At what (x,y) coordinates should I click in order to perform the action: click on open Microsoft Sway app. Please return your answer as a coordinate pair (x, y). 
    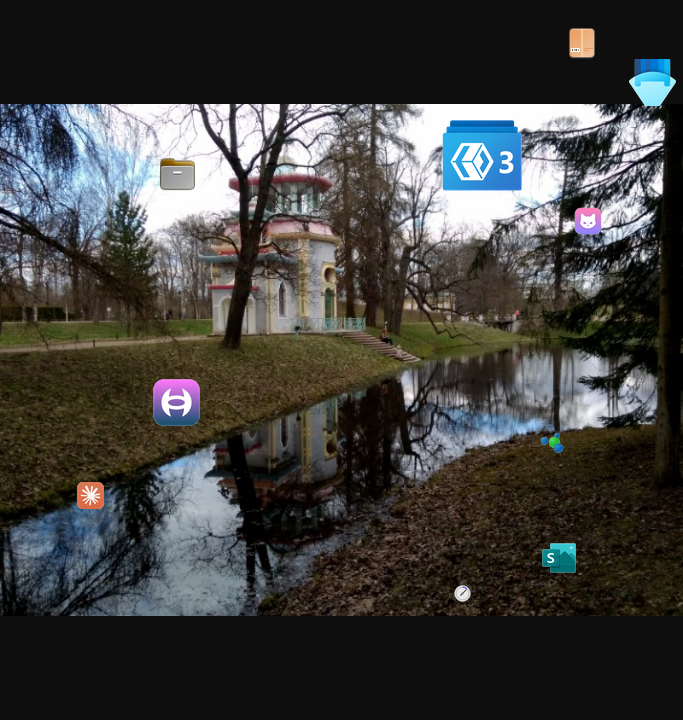
    Looking at the image, I should click on (559, 558).